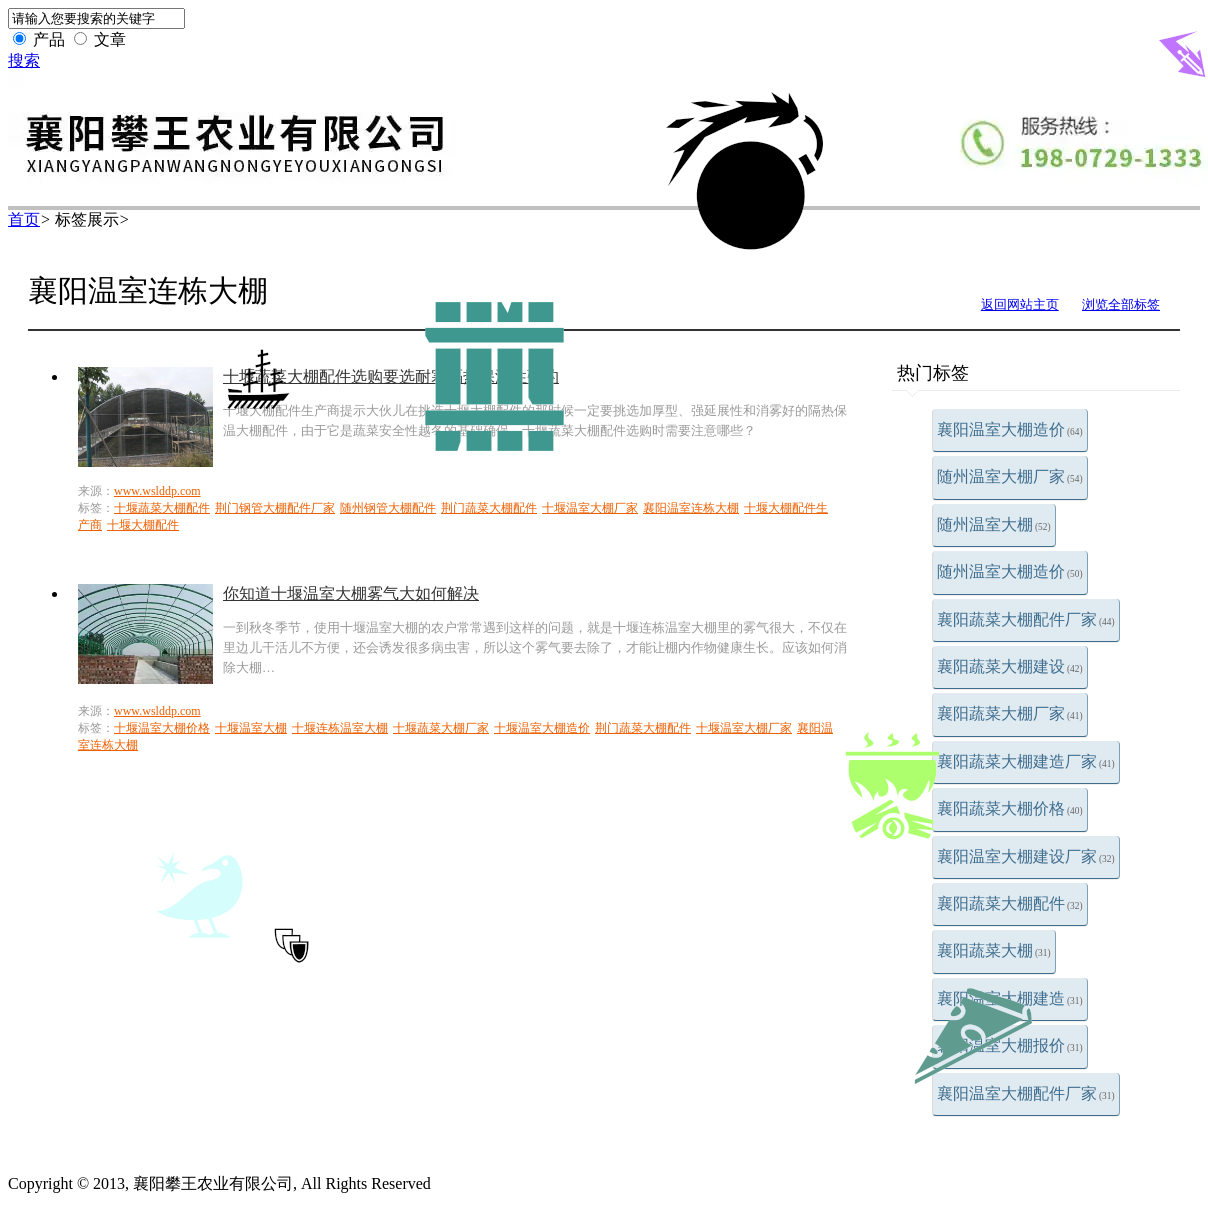  What do you see at coordinates (291, 945) in the screenshot?
I see `view protection history or past defenses` at bounding box center [291, 945].